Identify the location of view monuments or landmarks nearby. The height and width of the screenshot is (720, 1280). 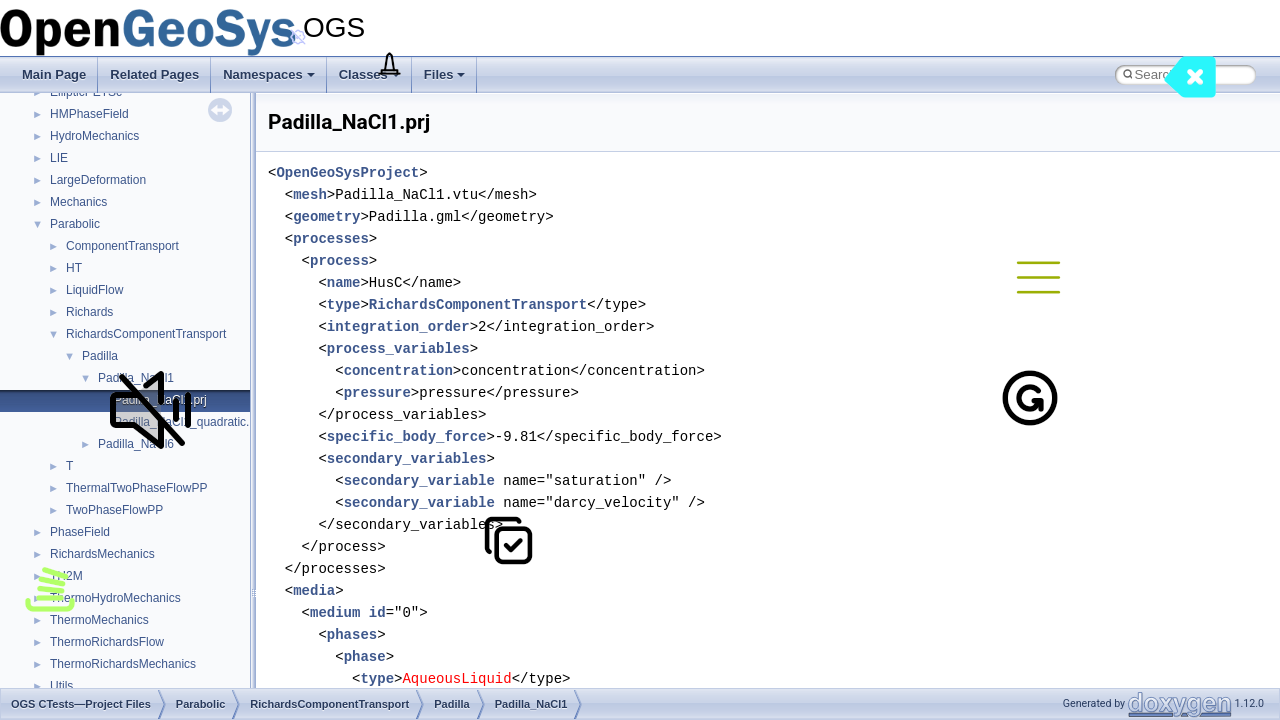
(389, 63).